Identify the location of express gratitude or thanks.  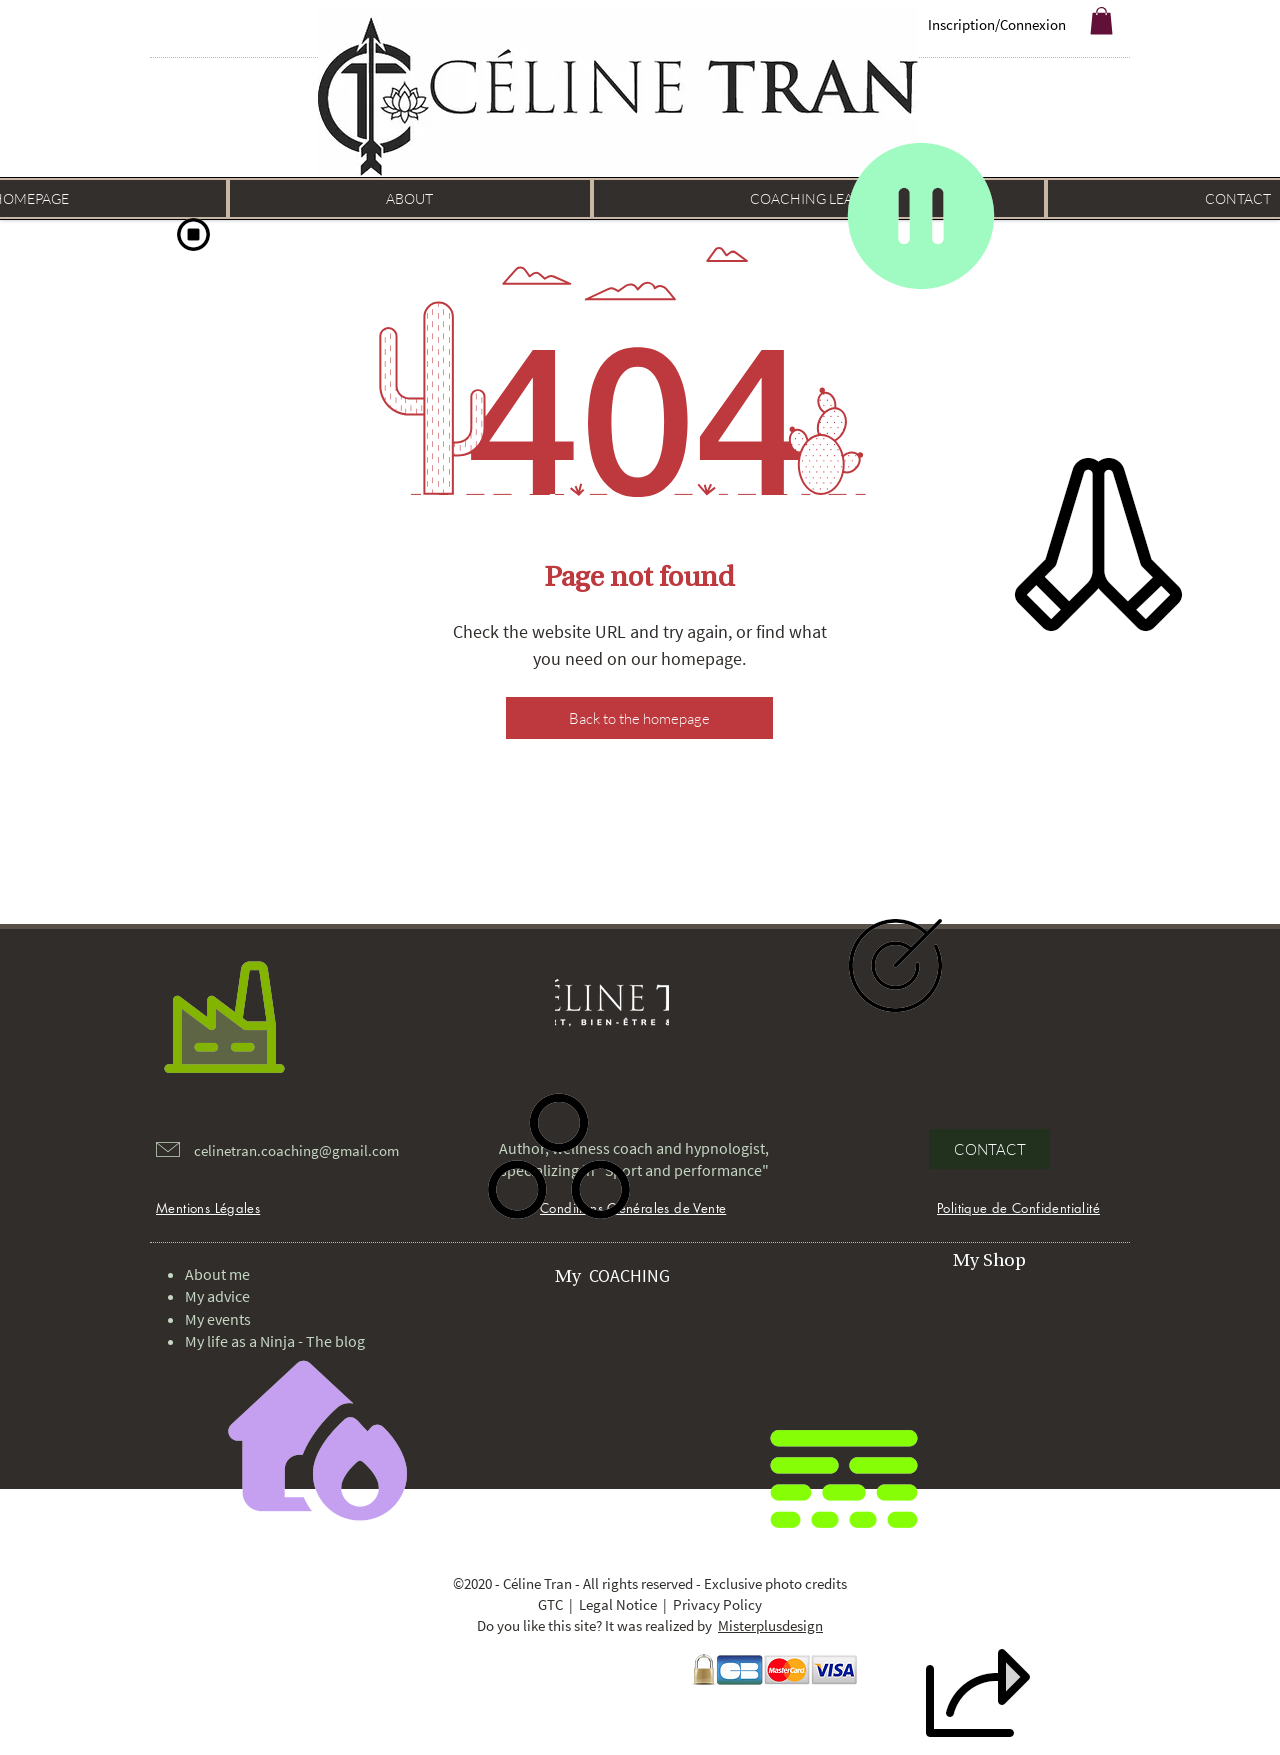
(1098, 547).